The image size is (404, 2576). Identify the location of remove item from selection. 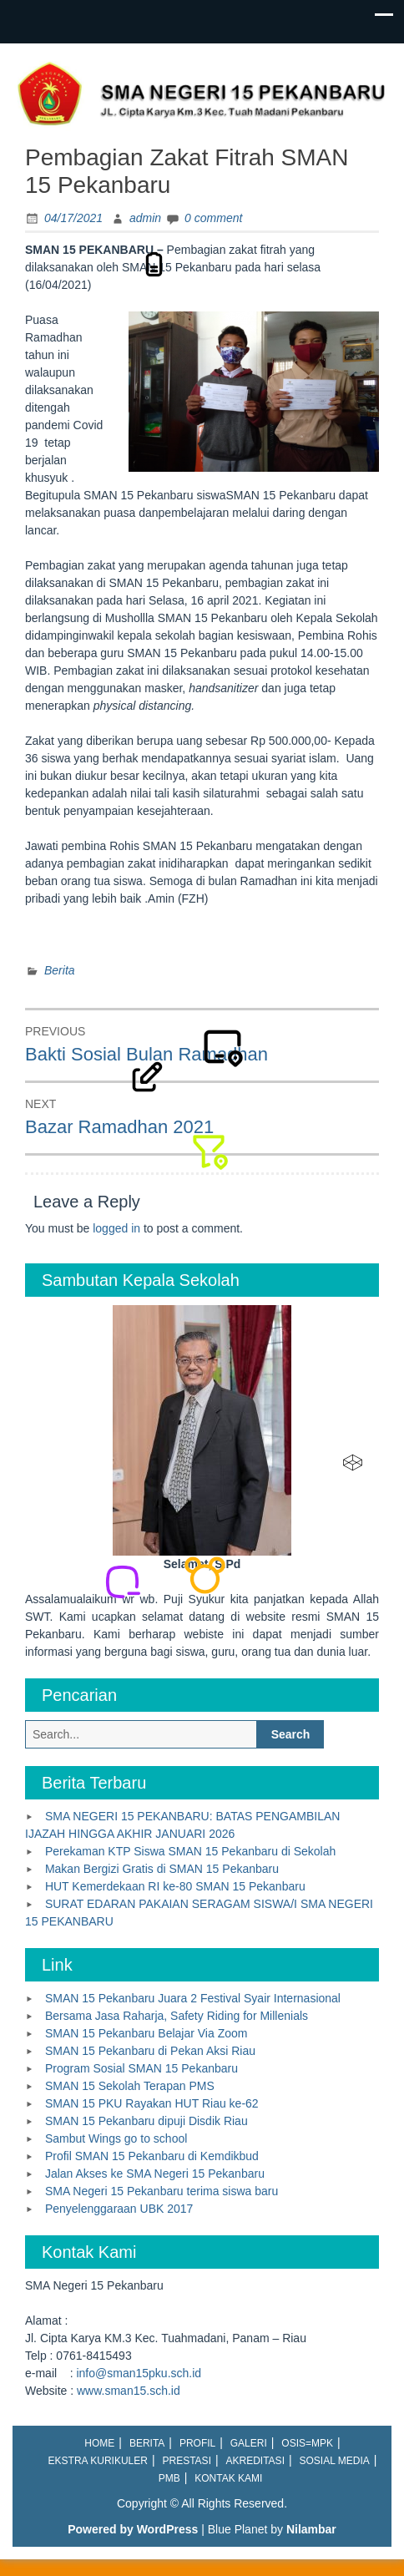
(122, 1582).